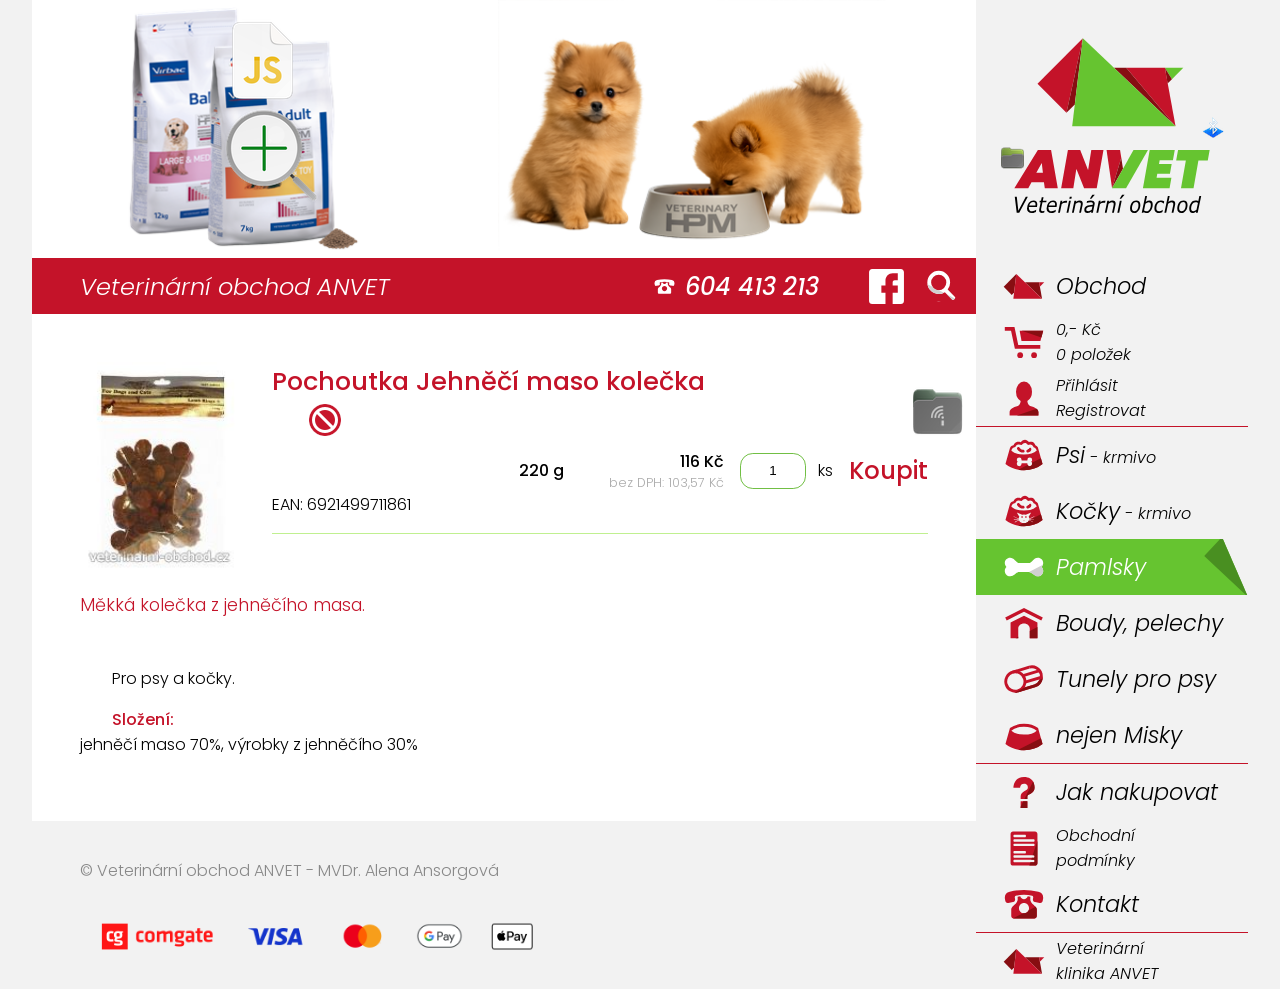  What do you see at coordinates (937, 411) in the screenshot?
I see `open insync cloud sync folder` at bounding box center [937, 411].